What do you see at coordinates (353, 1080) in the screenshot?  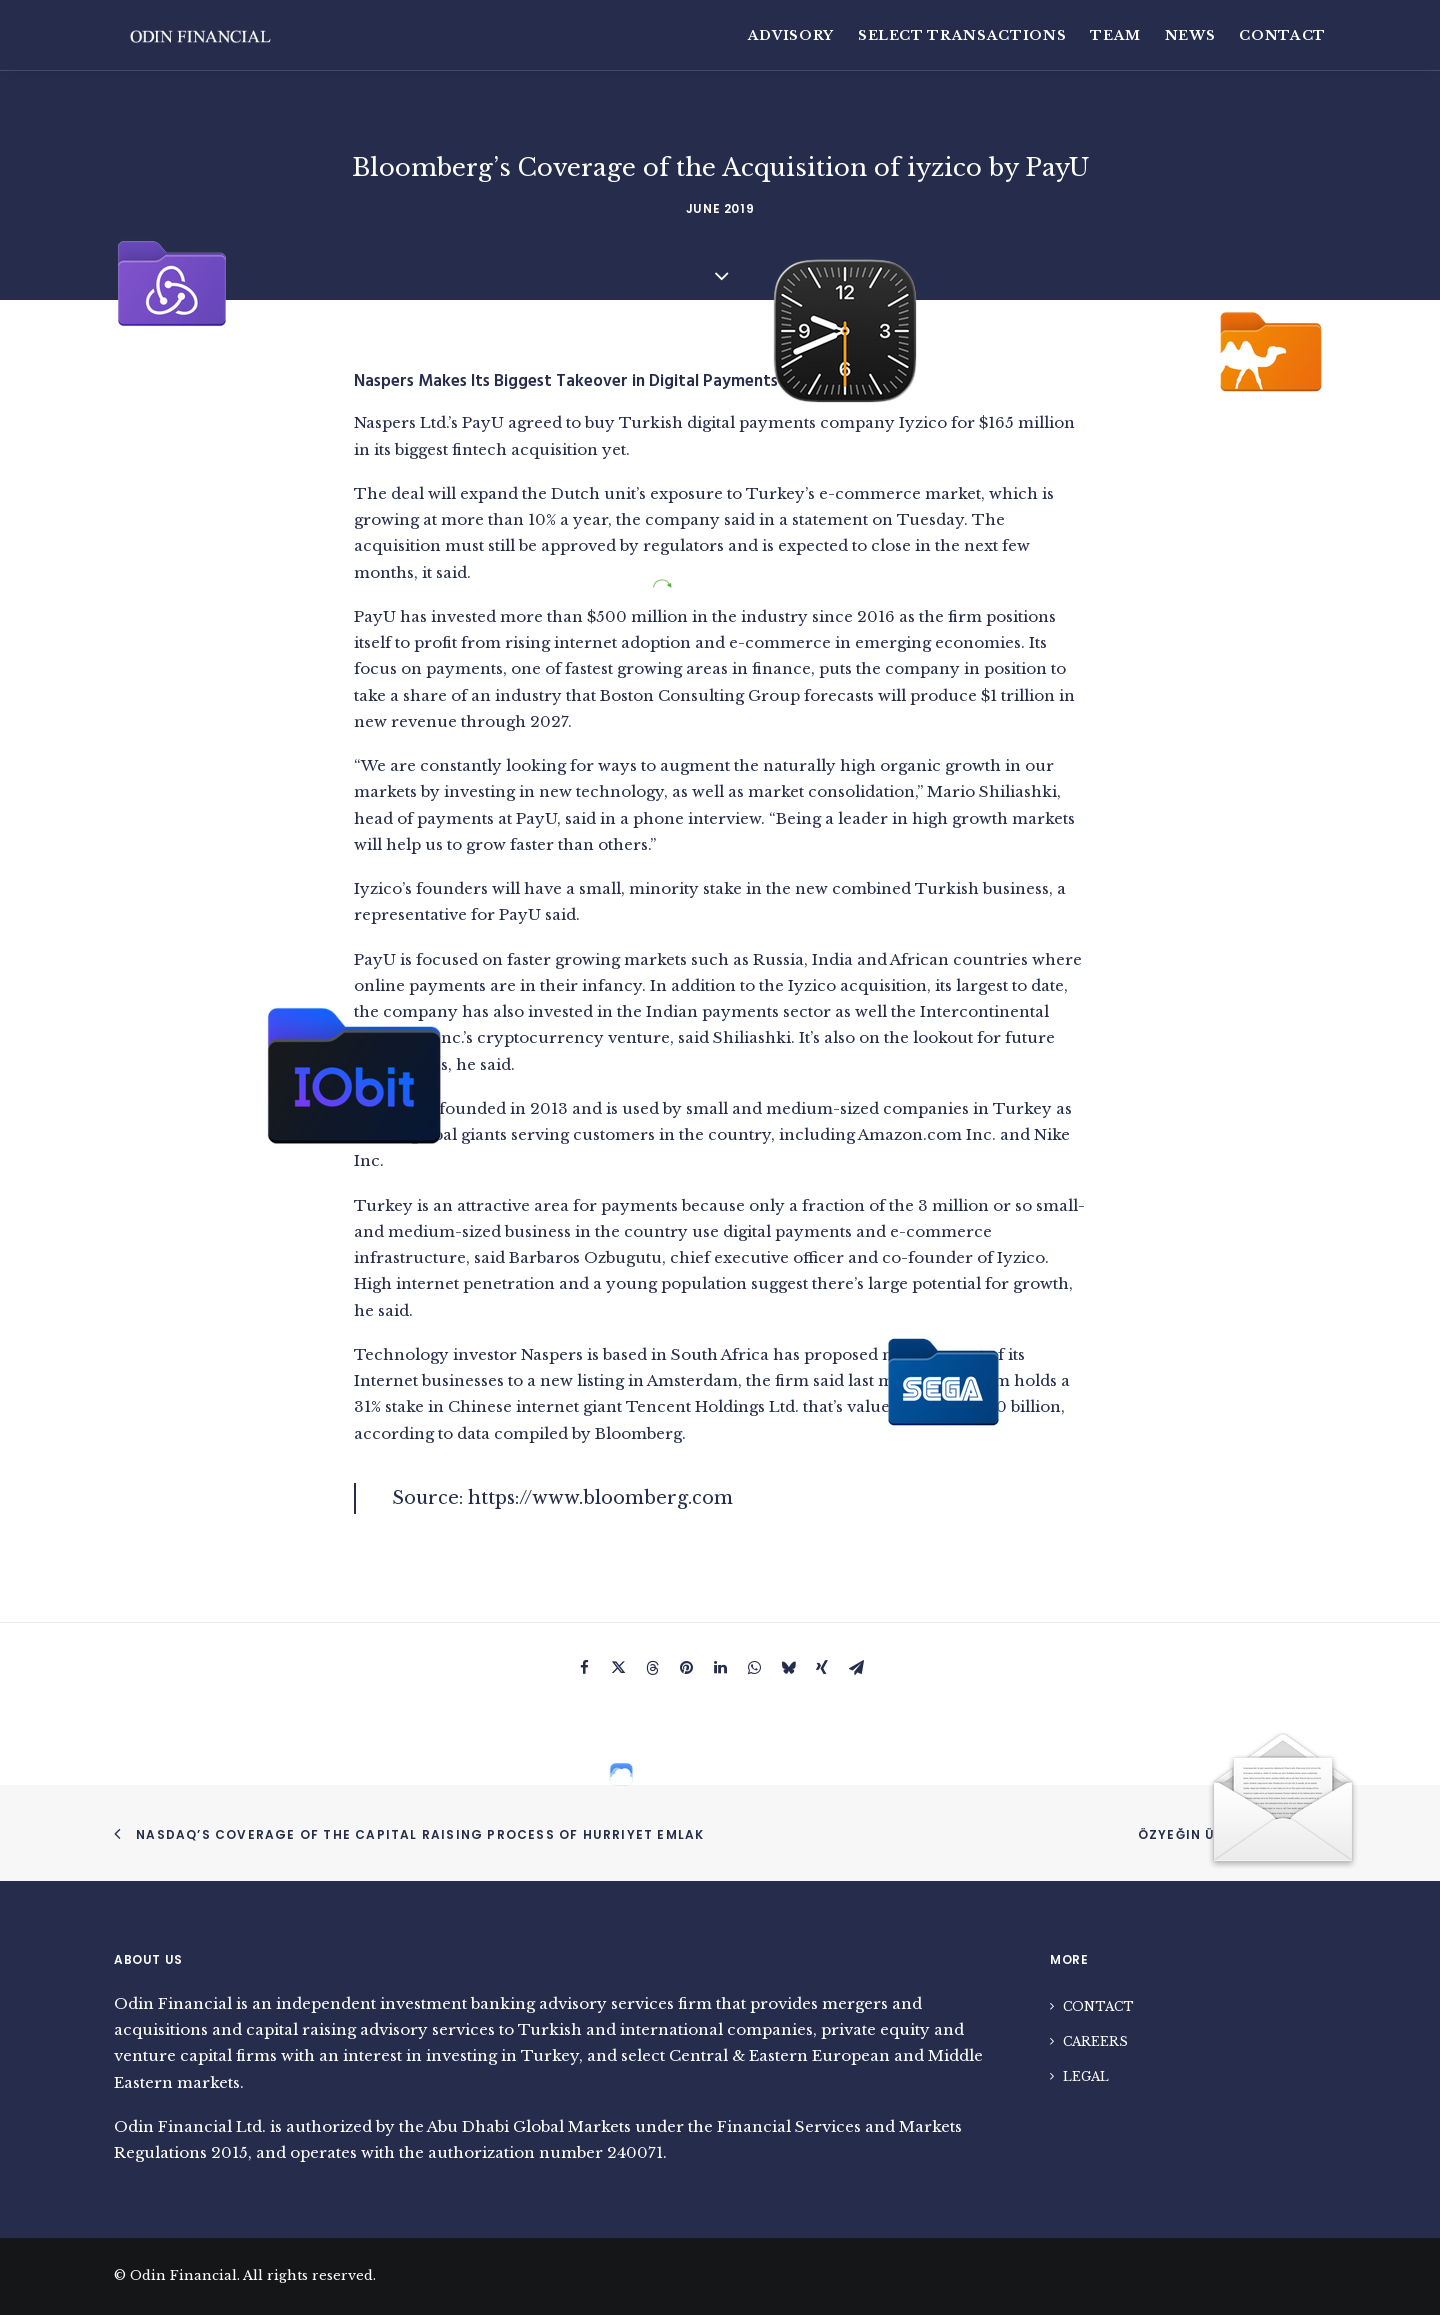 I see `open the IObit application folder` at bounding box center [353, 1080].